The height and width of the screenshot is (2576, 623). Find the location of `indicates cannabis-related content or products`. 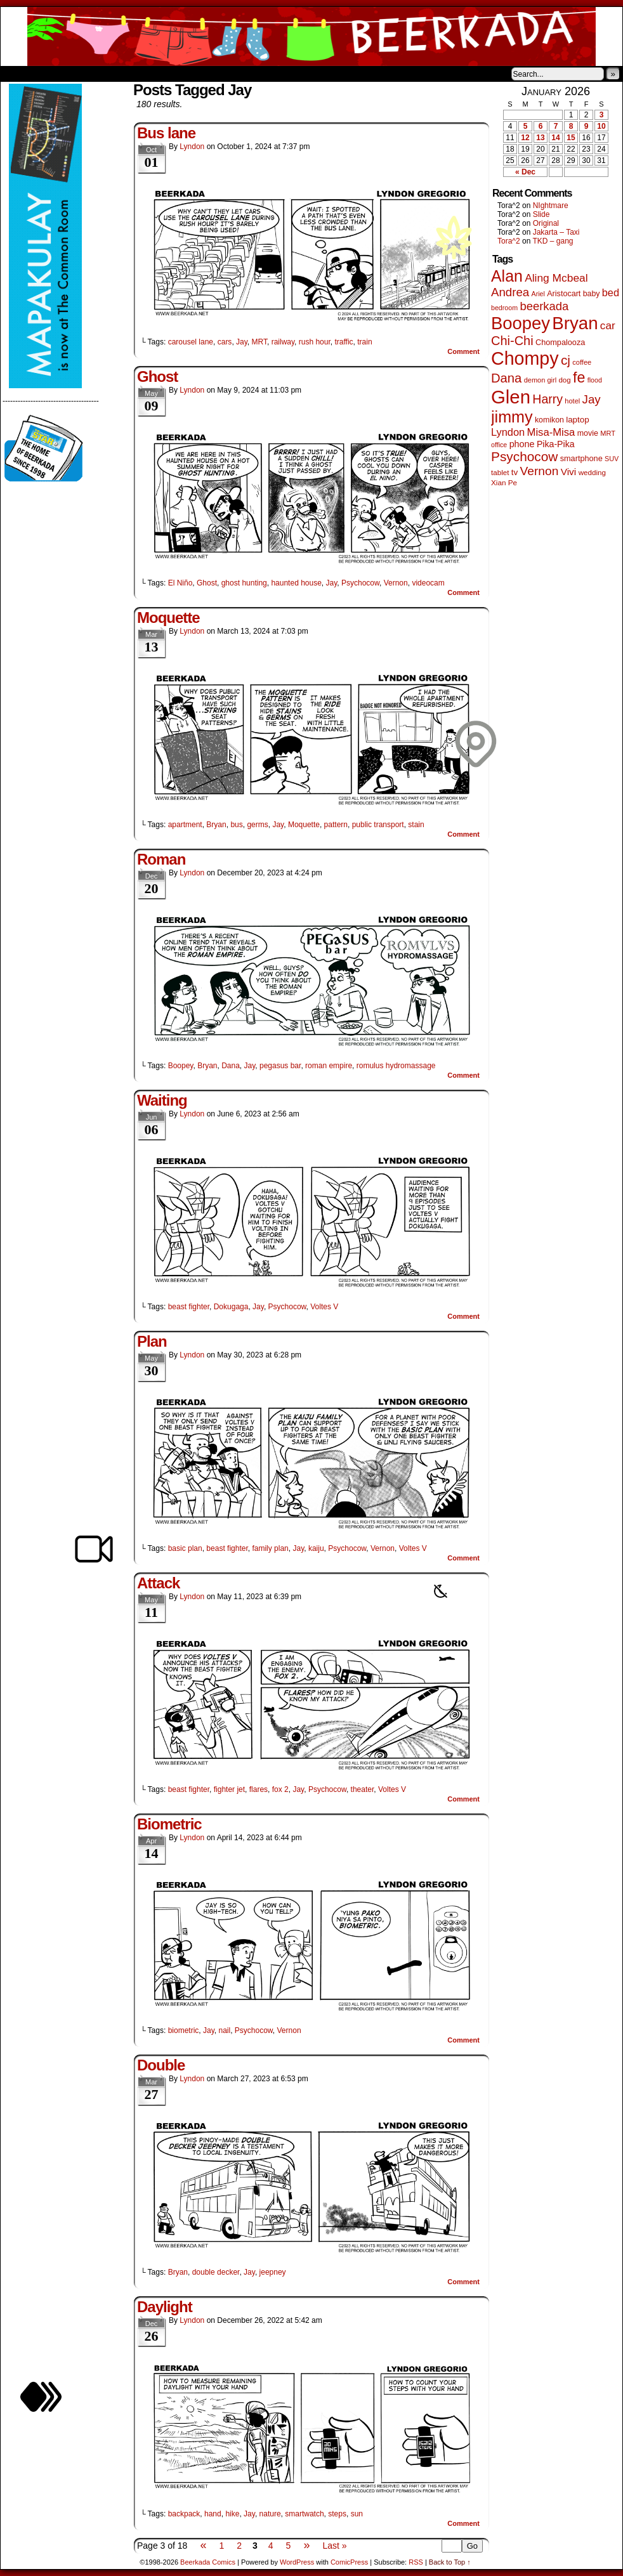

indicates cannabis-related content or products is located at coordinates (454, 237).